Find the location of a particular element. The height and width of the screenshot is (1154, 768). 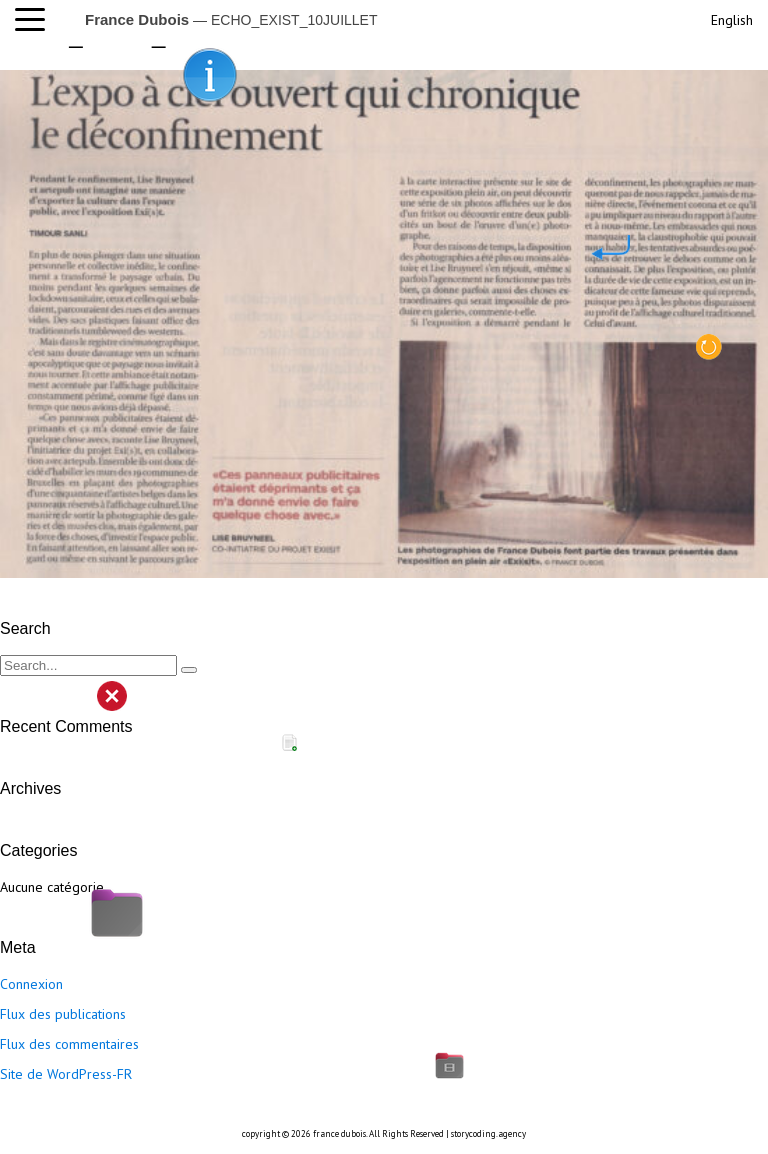

reply to the sender of an email is located at coordinates (610, 245).